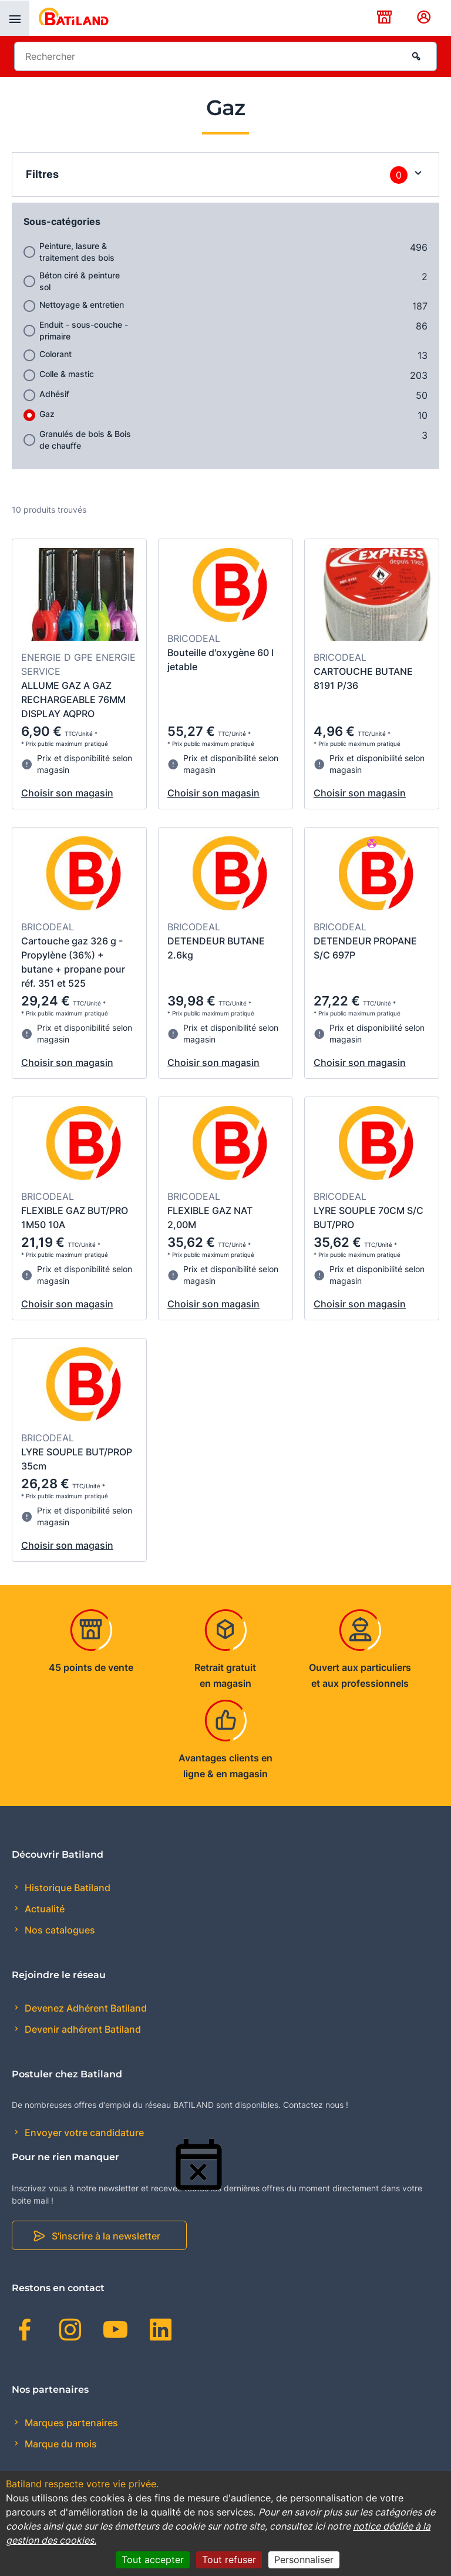 This screenshot has height=2576, width=451. Describe the element at coordinates (372, 843) in the screenshot. I see `indicates hazardous or radioactive content warning` at that location.